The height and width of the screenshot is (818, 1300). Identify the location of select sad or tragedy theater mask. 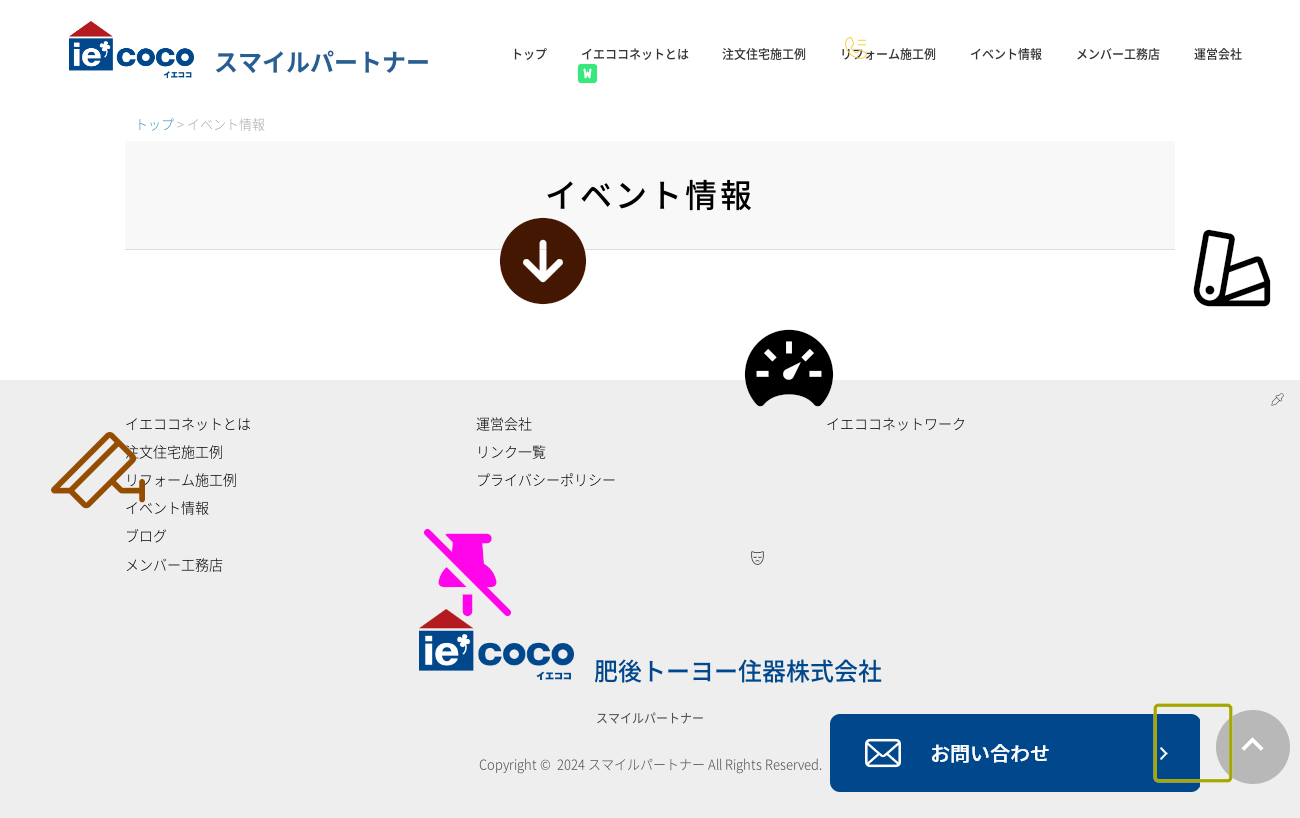
(757, 557).